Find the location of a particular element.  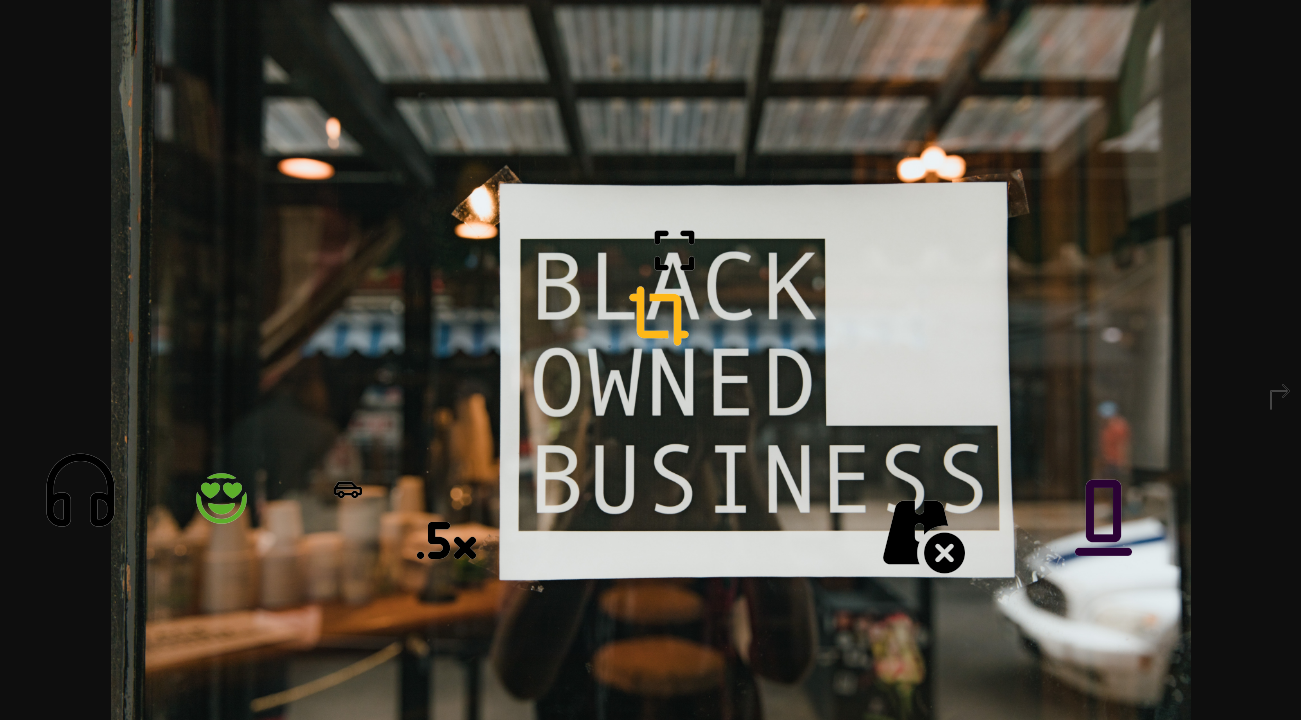

listen to audio or music is located at coordinates (80, 492).